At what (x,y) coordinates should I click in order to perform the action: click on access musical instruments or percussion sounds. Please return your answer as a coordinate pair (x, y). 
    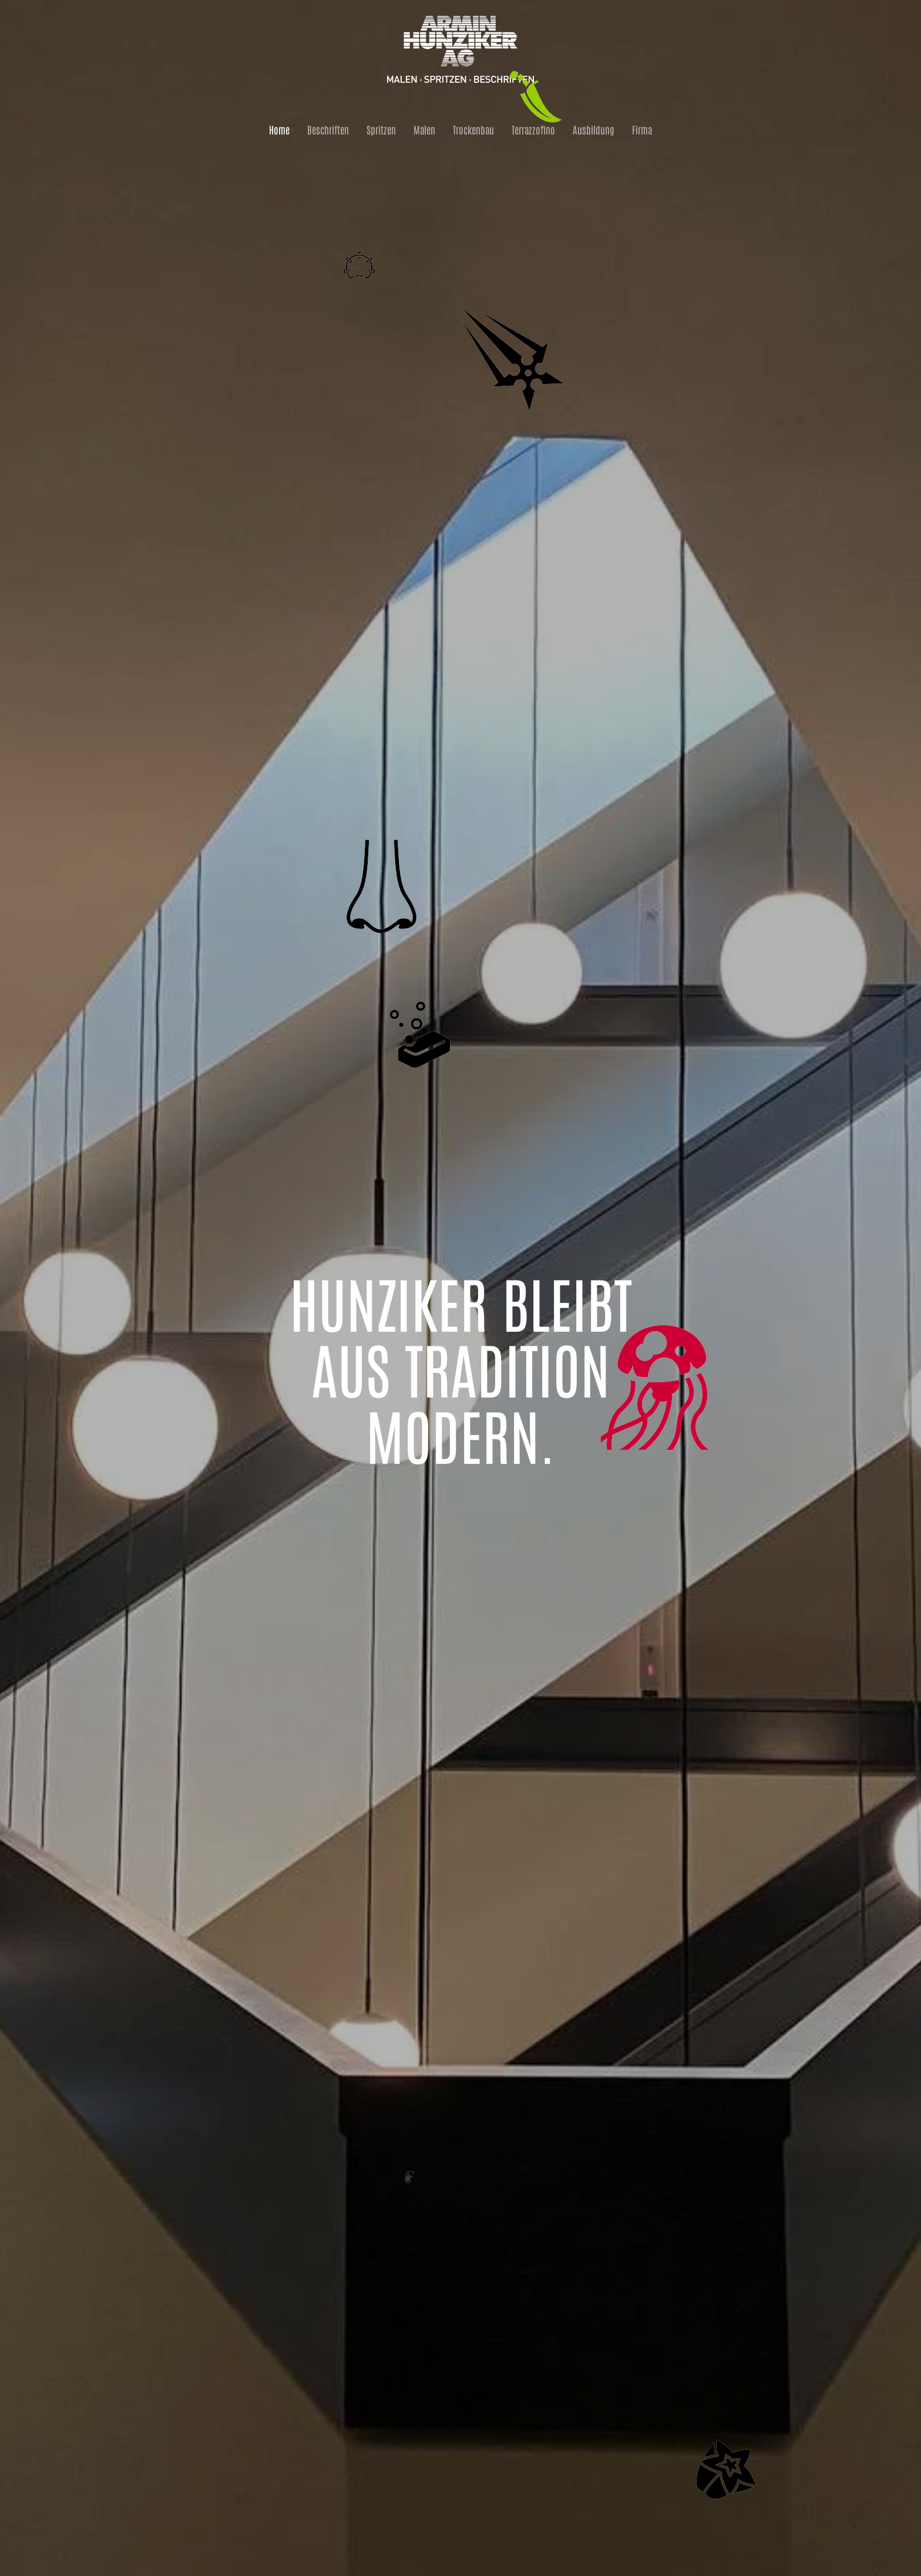
    Looking at the image, I should click on (359, 265).